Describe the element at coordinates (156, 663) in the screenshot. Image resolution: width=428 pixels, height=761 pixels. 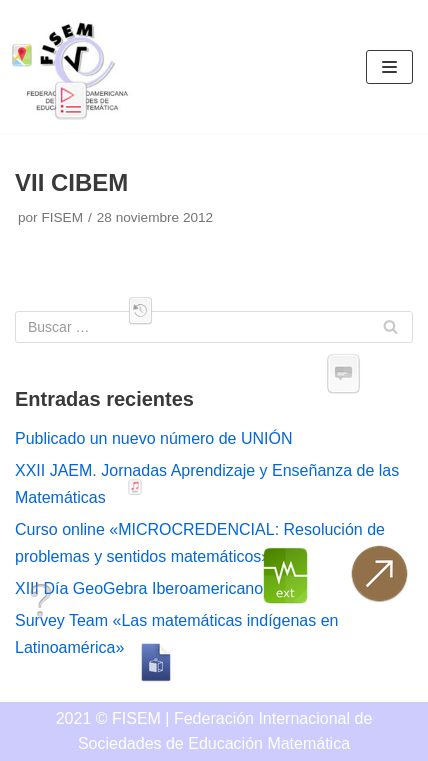
I see `a DWG file containing CAD or 3D drawing data` at that location.